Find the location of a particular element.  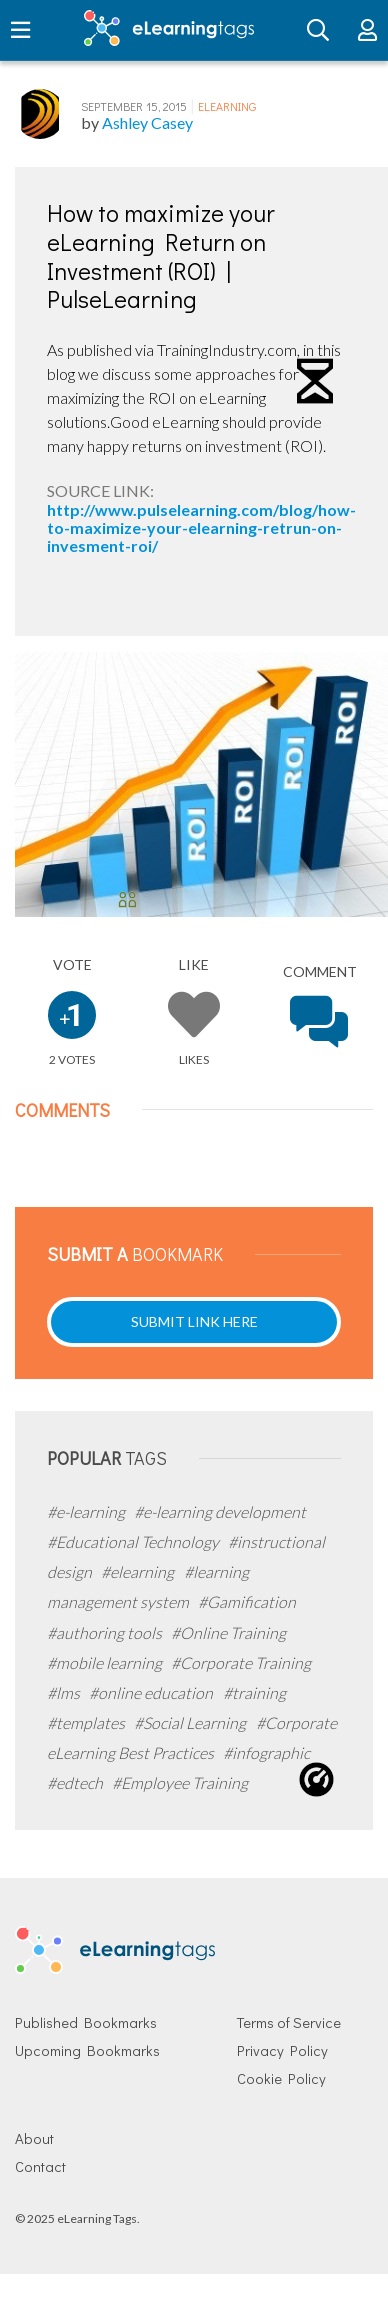

open the dashboard is located at coordinates (316, 1779).